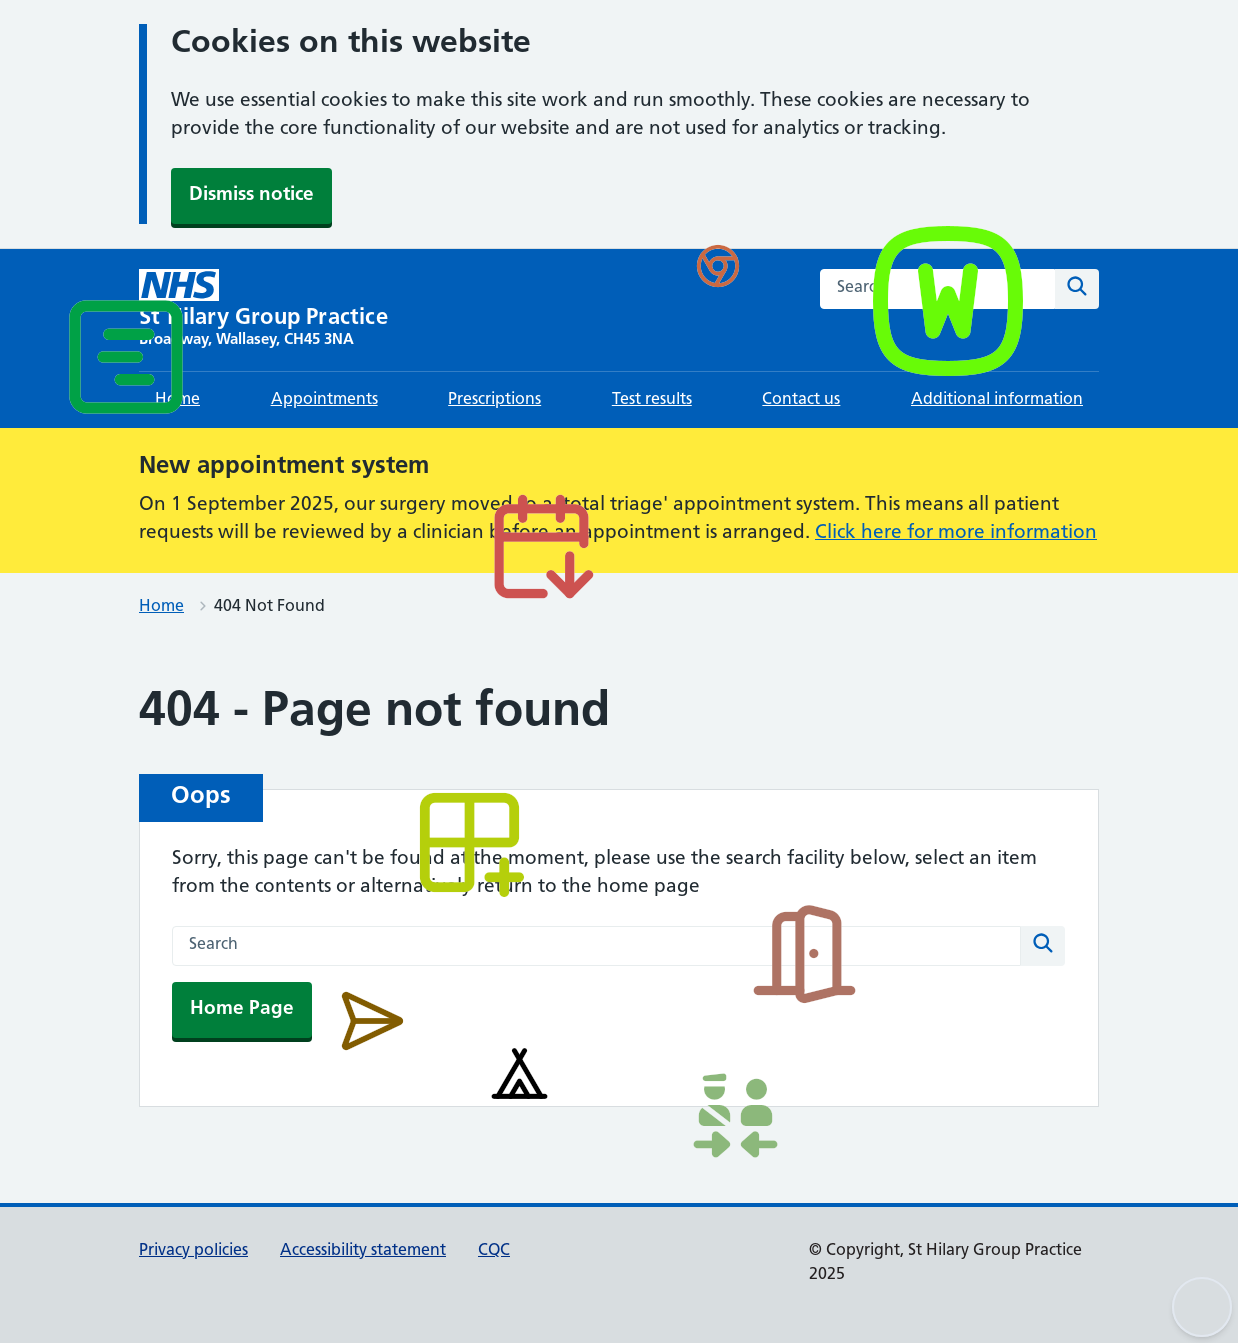 The image size is (1238, 1343). What do you see at coordinates (469, 842) in the screenshot?
I see `add a new widget or tile to dashboard` at bounding box center [469, 842].